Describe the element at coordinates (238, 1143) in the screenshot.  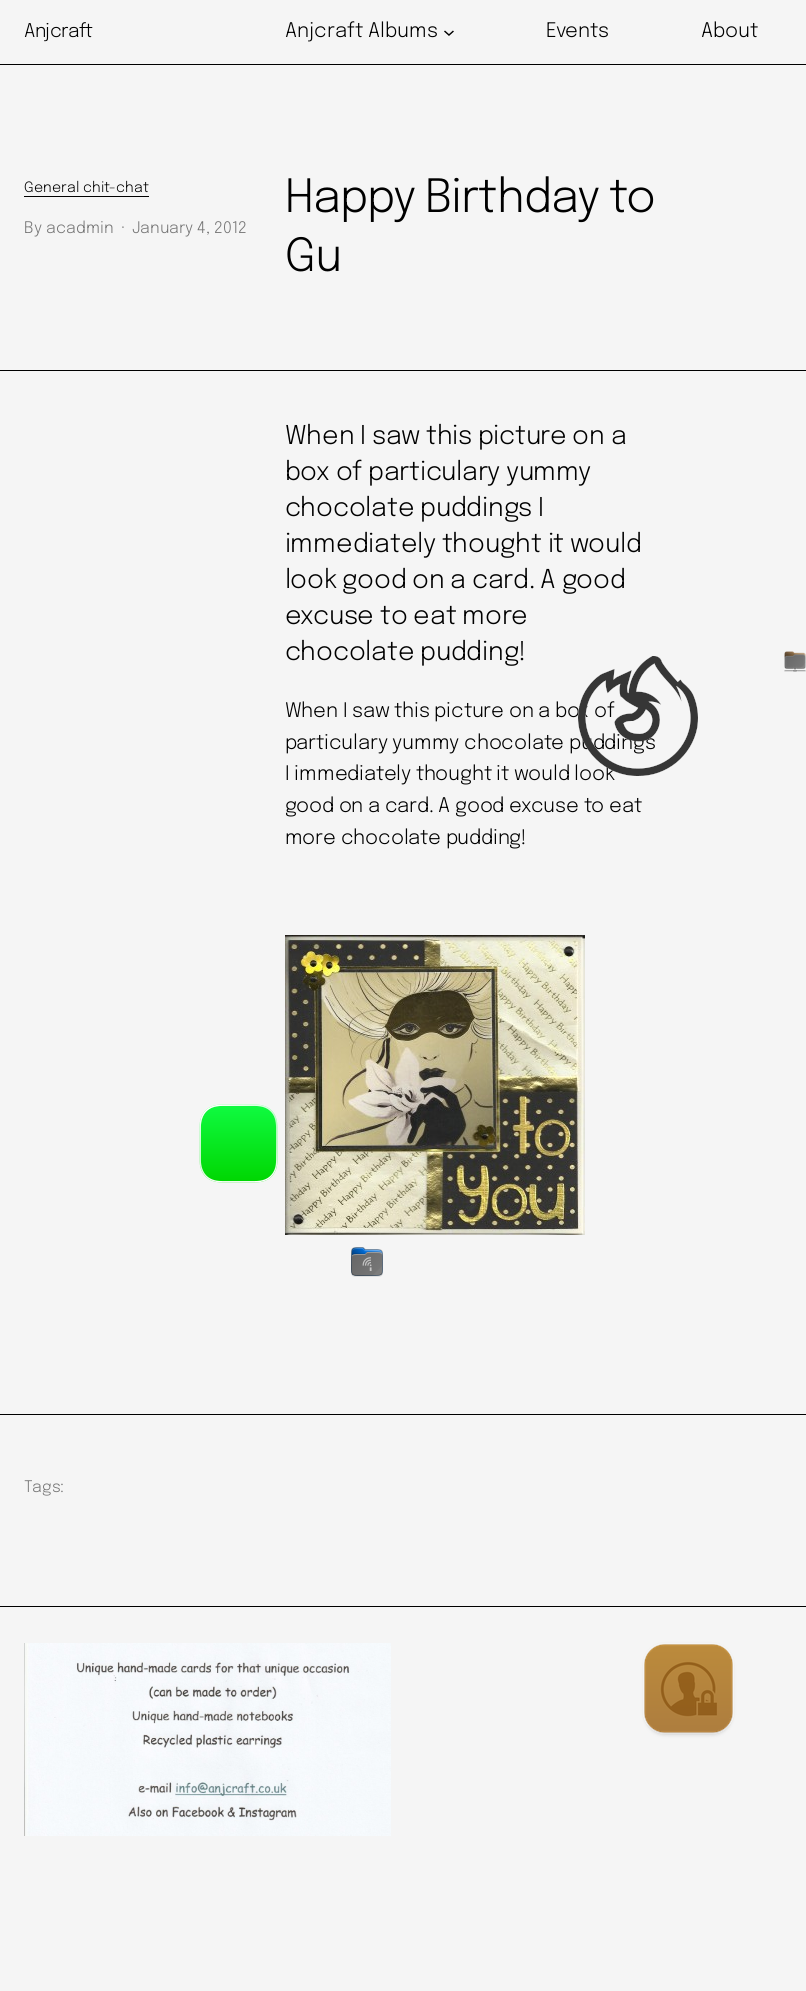
I see `blank app icon template for customization` at that location.